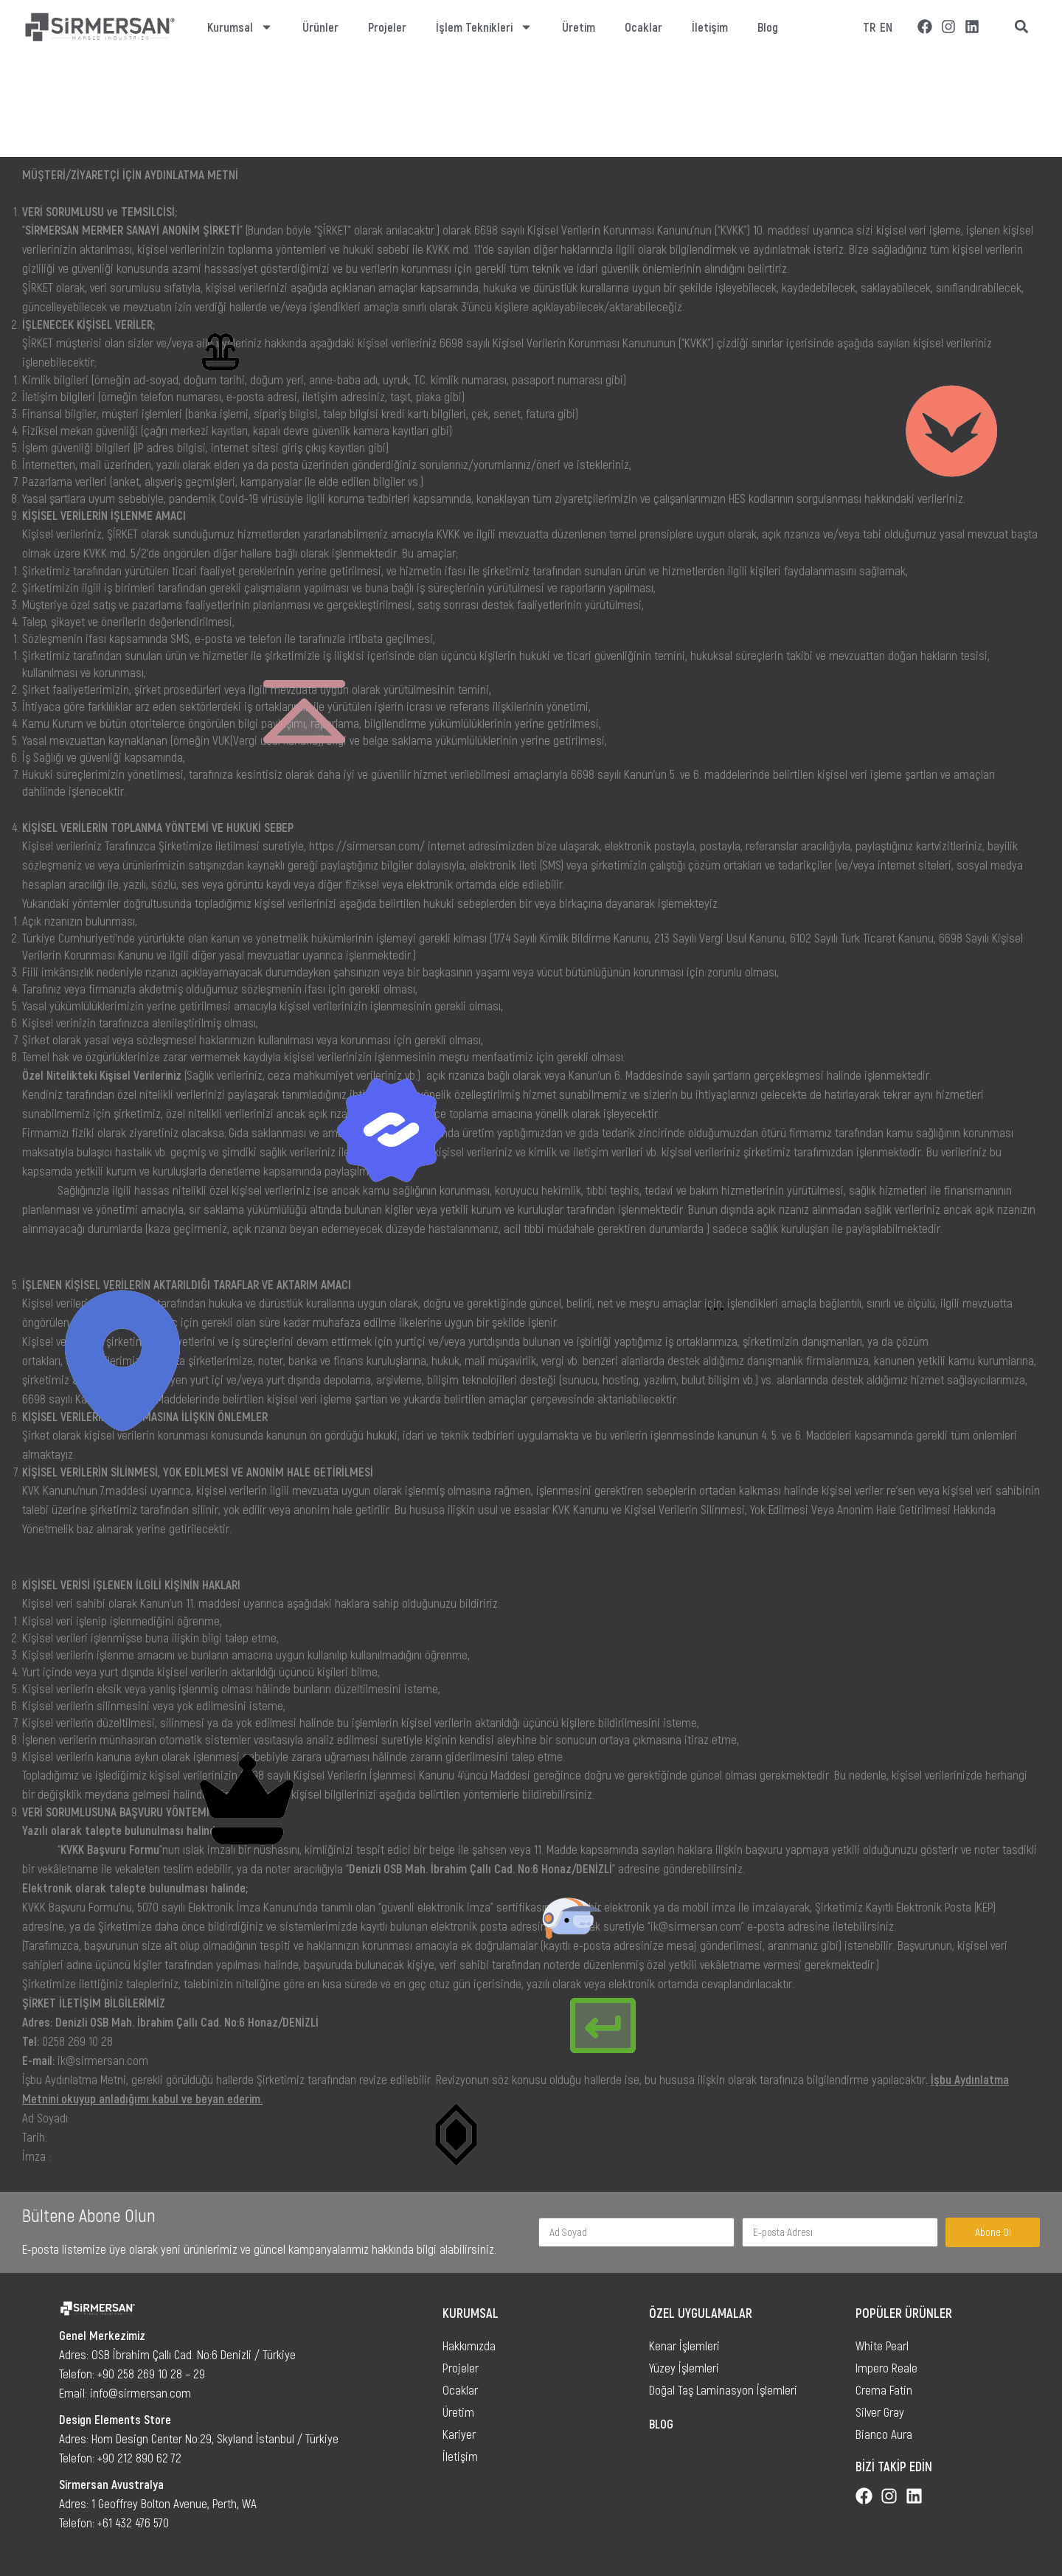 The height and width of the screenshot is (2576, 1062). What do you see at coordinates (221, 352) in the screenshot?
I see `locate nearby fountains or water features` at bounding box center [221, 352].